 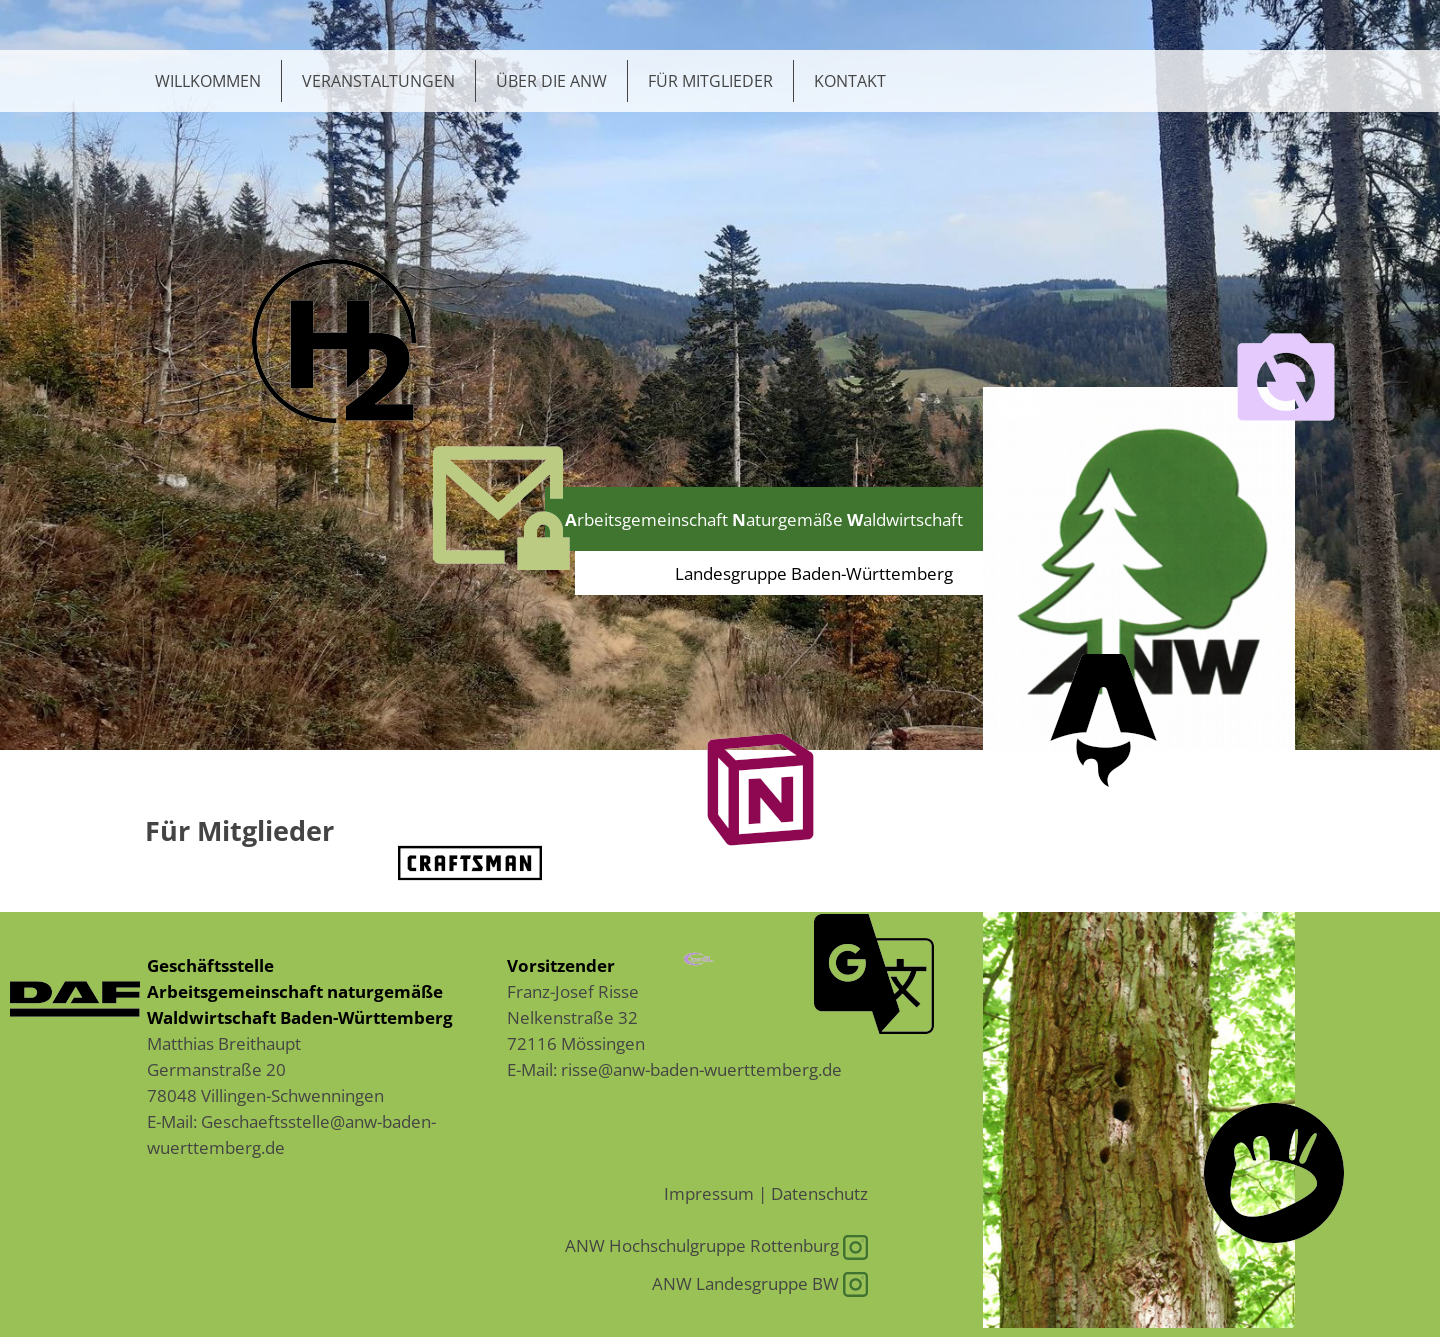 I want to click on switch between front and rear camera, so click(x=1286, y=377).